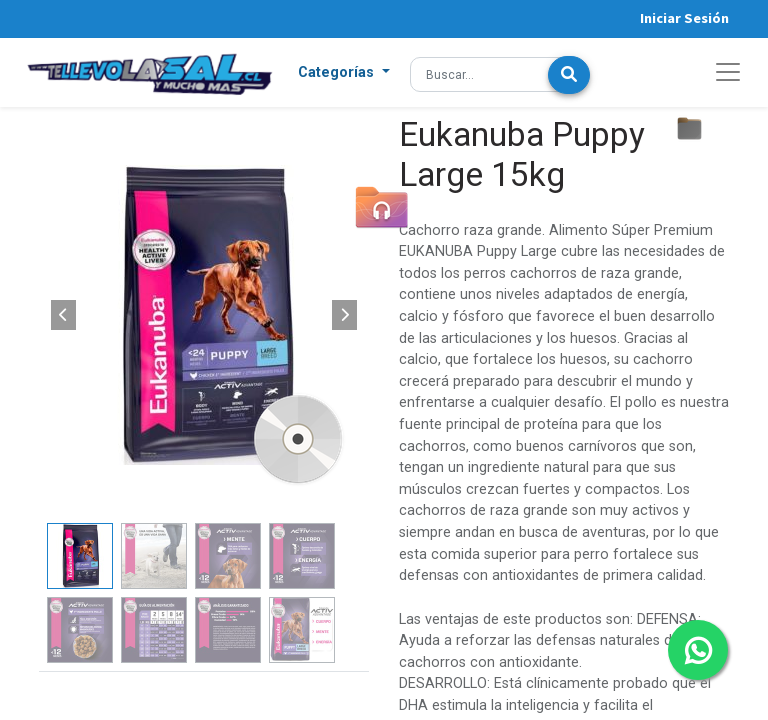  What do you see at coordinates (689, 128) in the screenshot?
I see `open file folder` at bounding box center [689, 128].